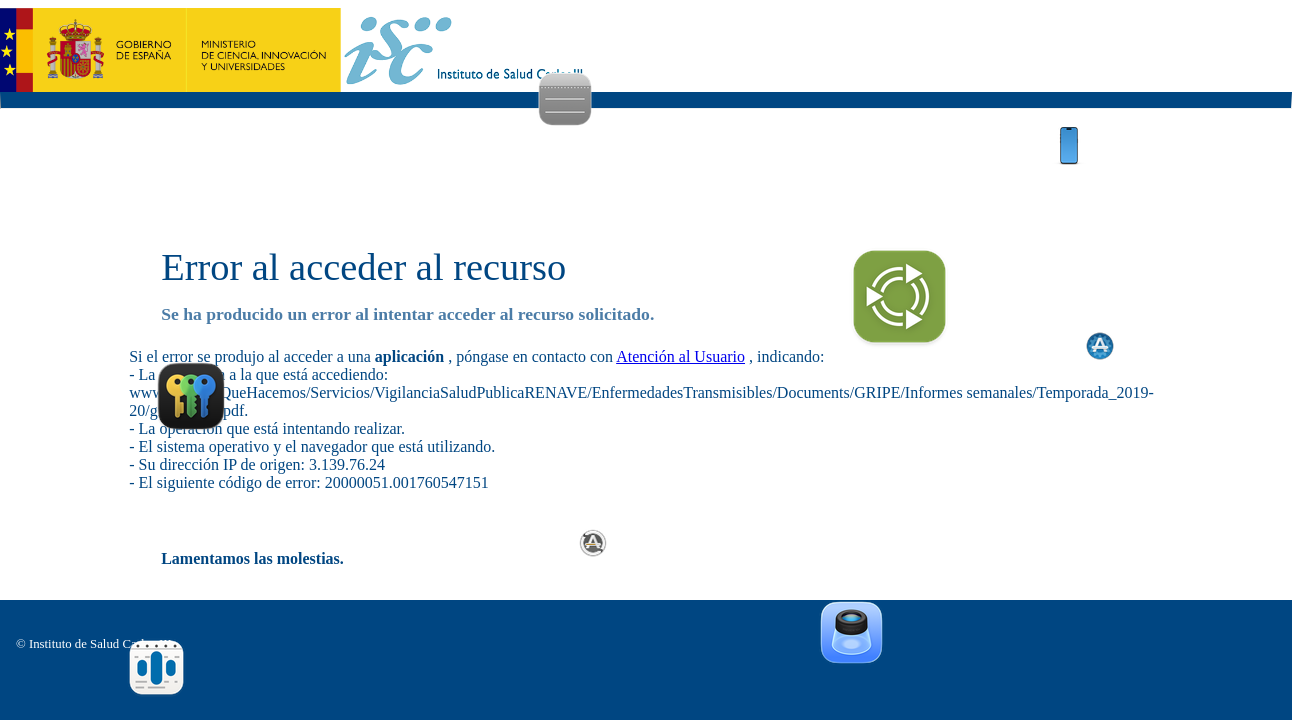 Image resolution: width=1292 pixels, height=720 pixels. I want to click on open speech note app for voice transcription, so click(156, 667).